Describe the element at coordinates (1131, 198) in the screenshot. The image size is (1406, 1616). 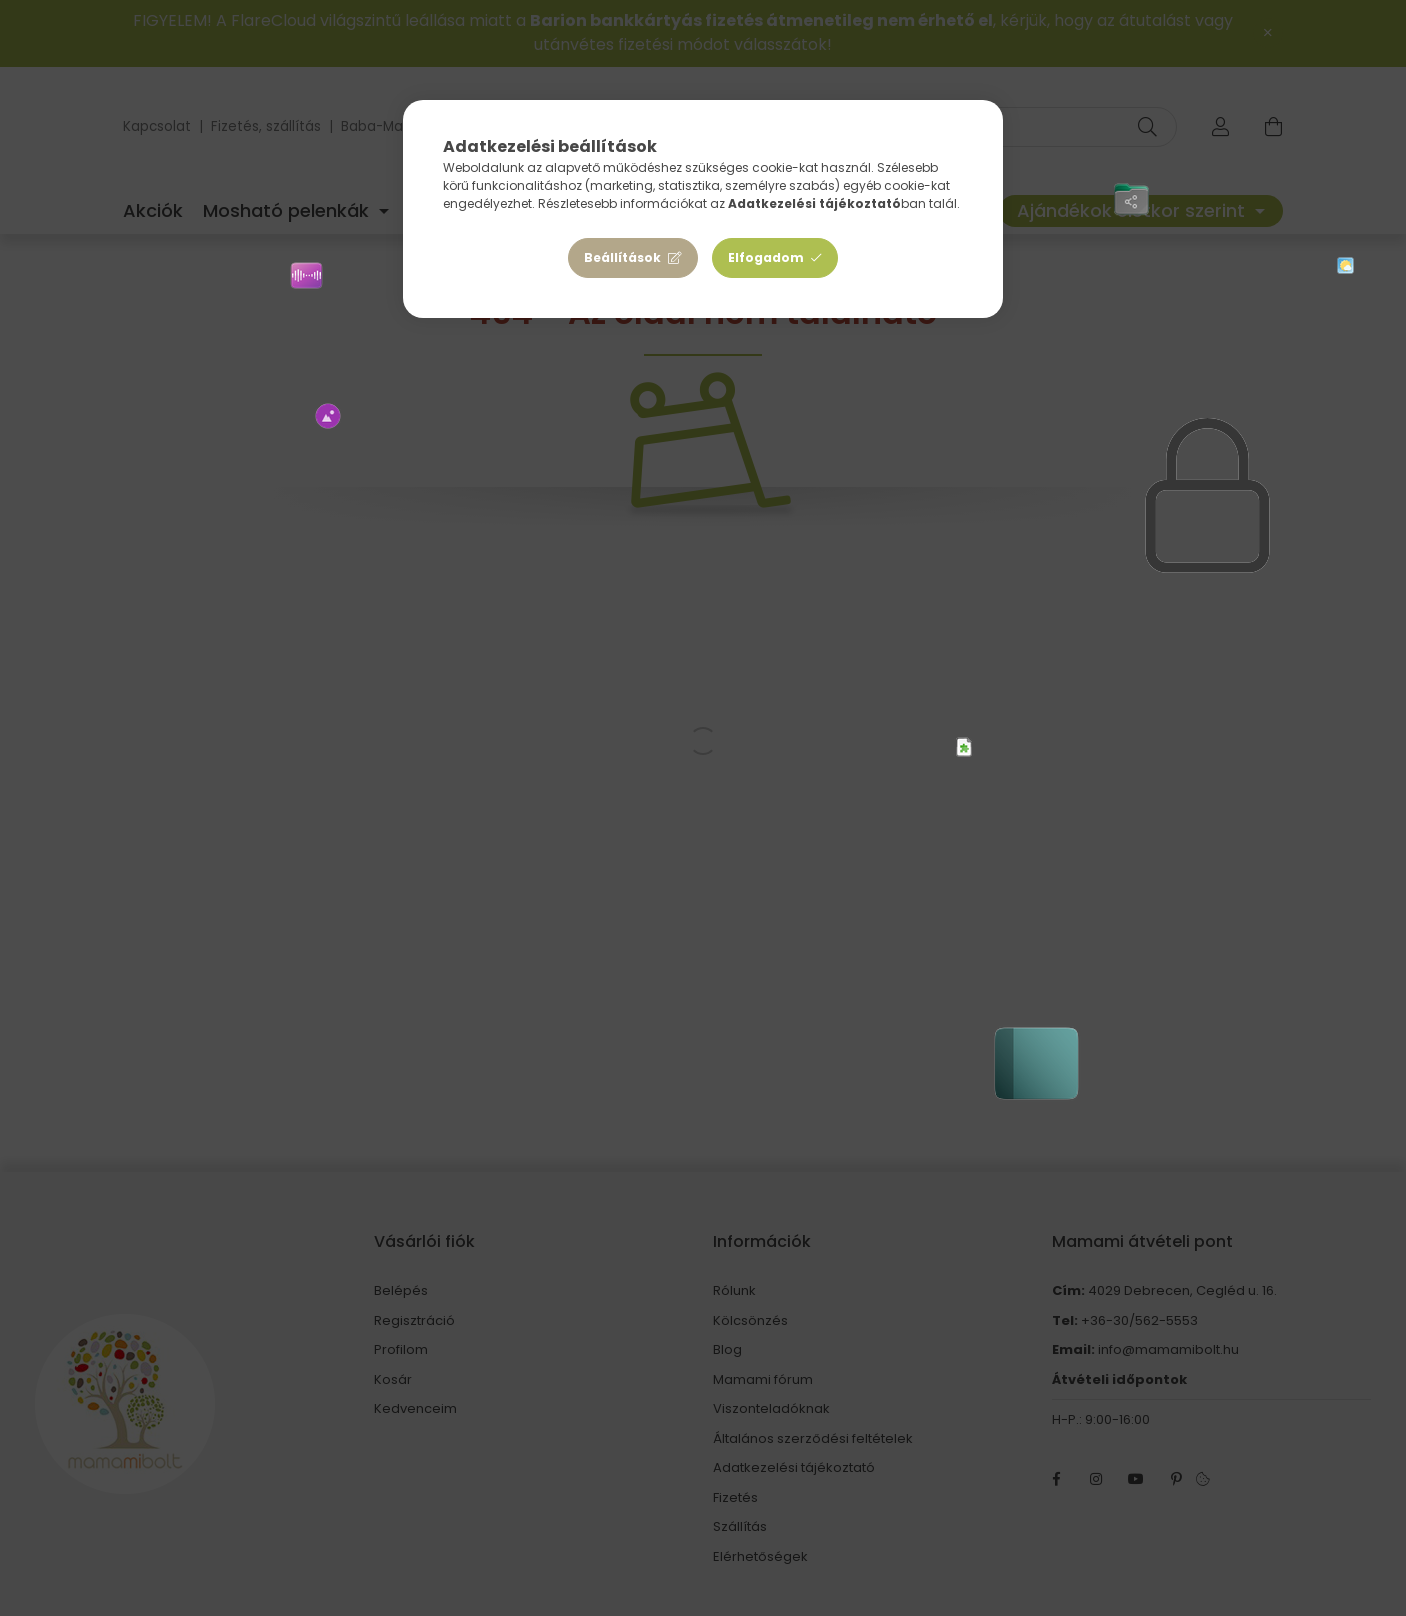
I see `access your public shared folder` at that location.